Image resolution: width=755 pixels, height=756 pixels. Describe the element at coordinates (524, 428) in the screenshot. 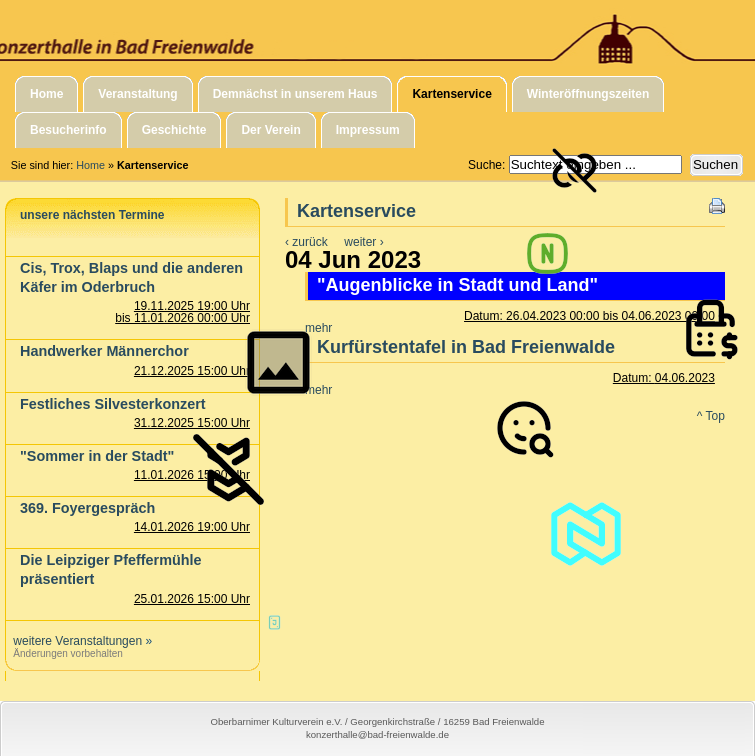

I see `search for emotions or mood filters` at that location.